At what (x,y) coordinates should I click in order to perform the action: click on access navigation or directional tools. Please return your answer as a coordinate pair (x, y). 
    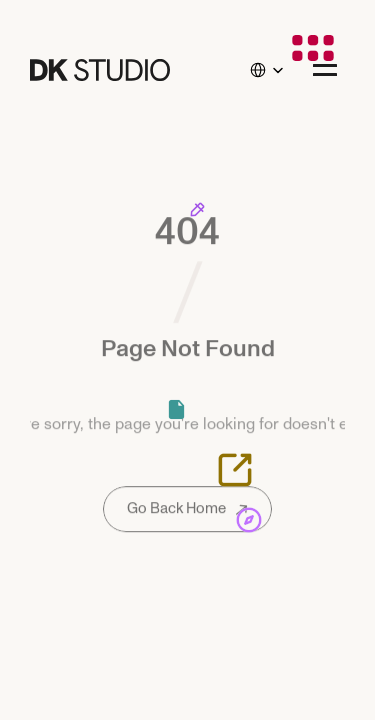
    Looking at the image, I should click on (249, 520).